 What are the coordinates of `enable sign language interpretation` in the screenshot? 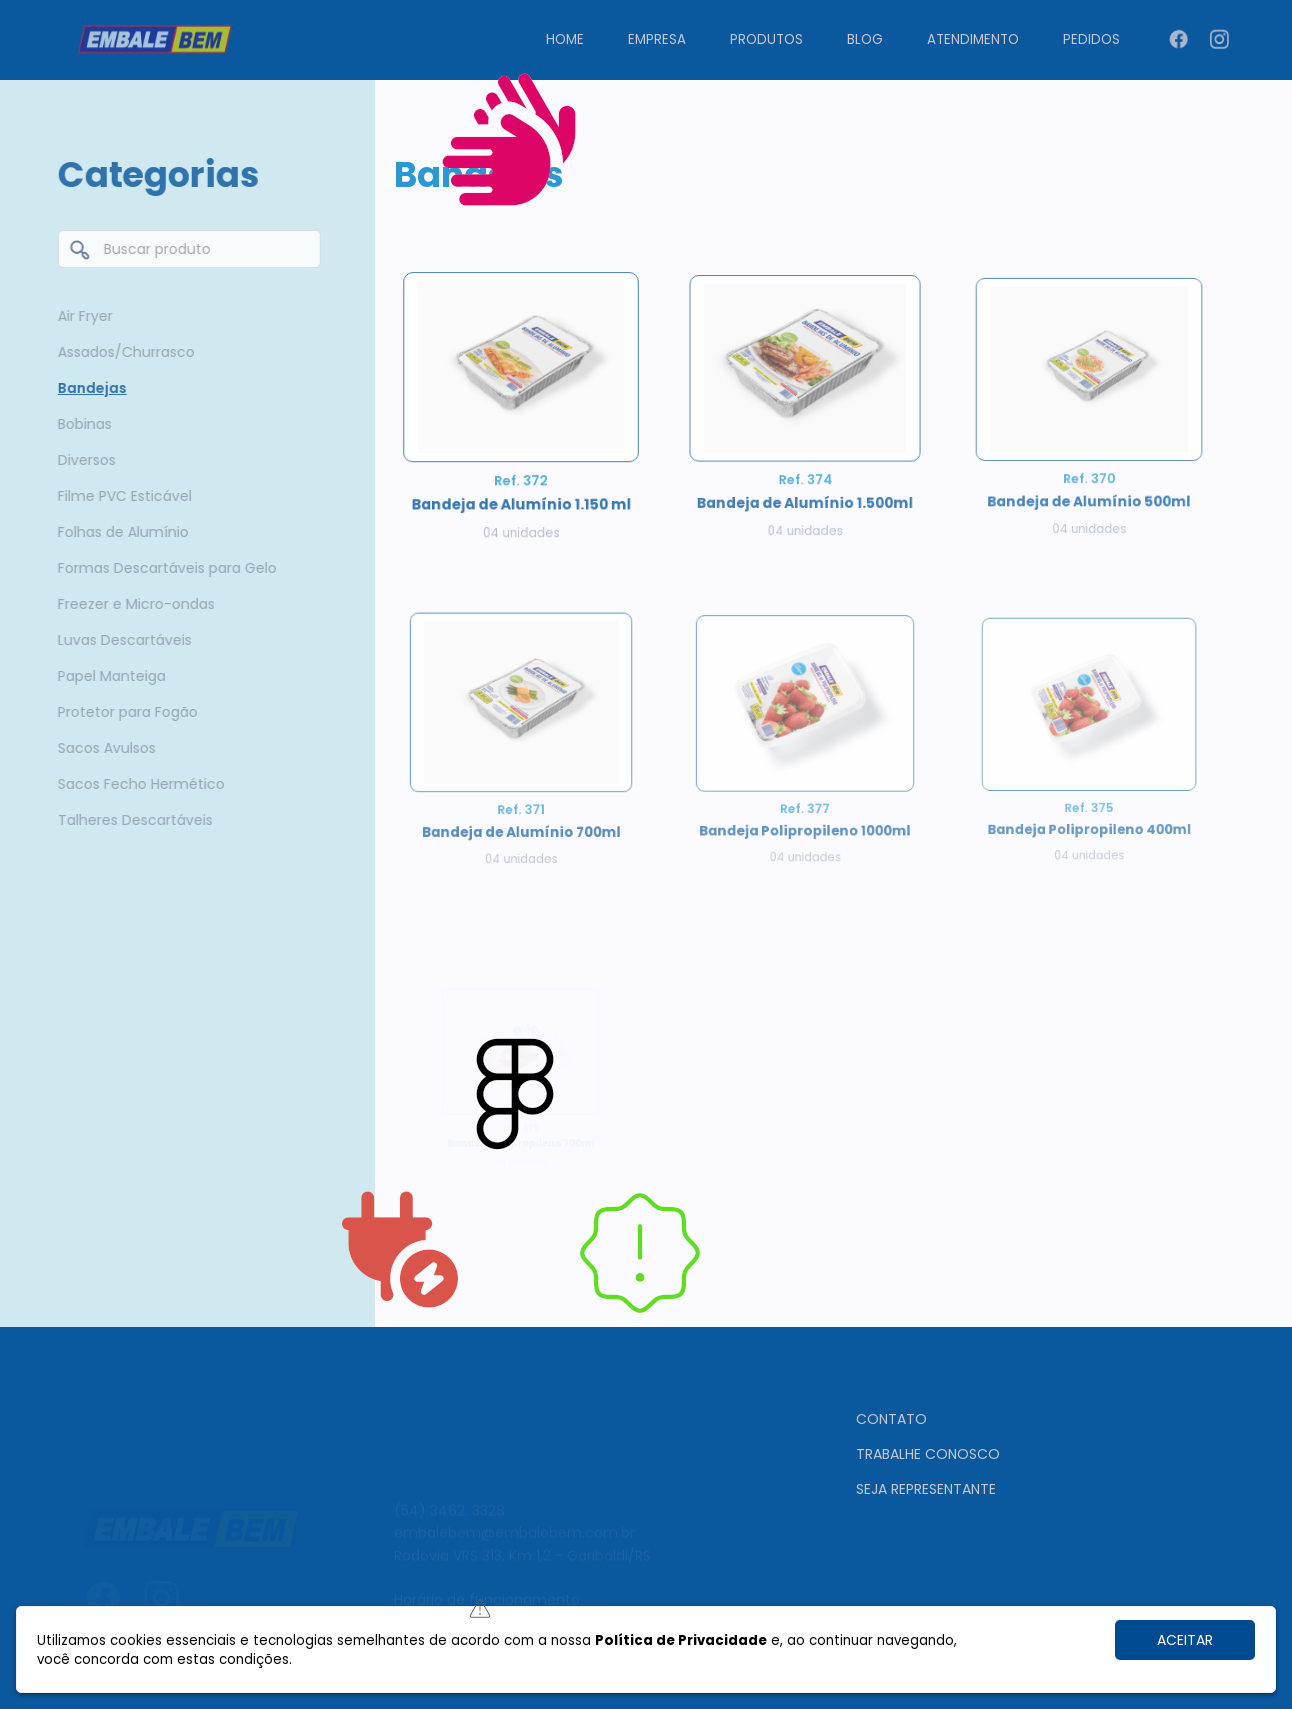 It's located at (509, 139).